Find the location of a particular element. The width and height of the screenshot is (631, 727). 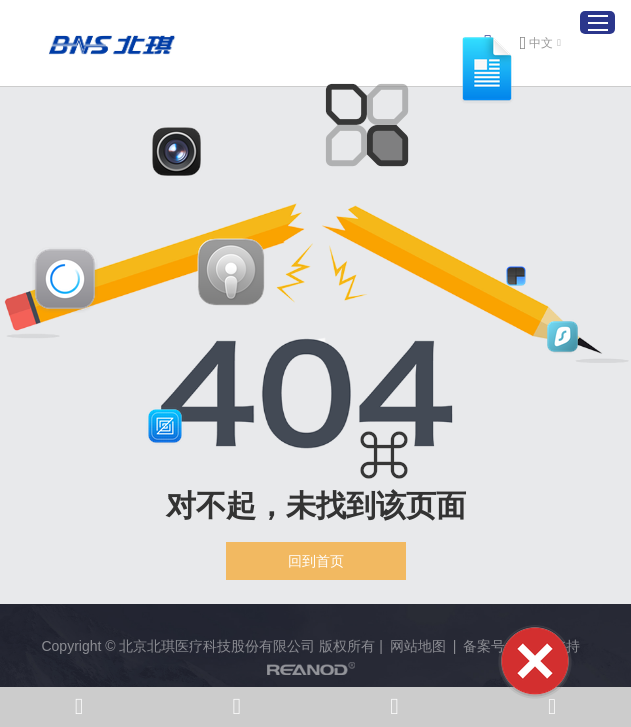

command key symbol on mac keyboards is located at coordinates (384, 455).